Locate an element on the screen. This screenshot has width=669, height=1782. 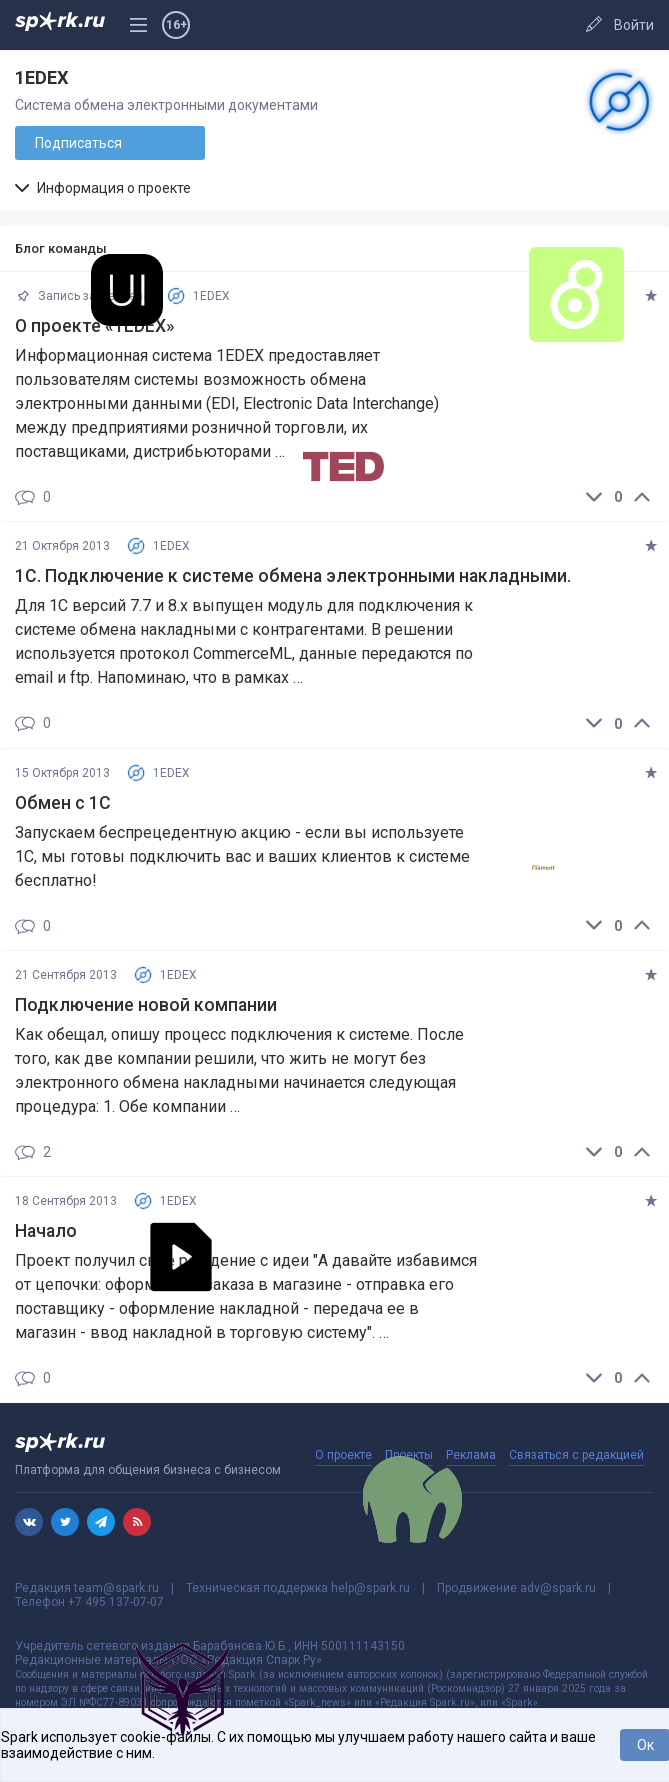
open the TED app is located at coordinates (343, 466).